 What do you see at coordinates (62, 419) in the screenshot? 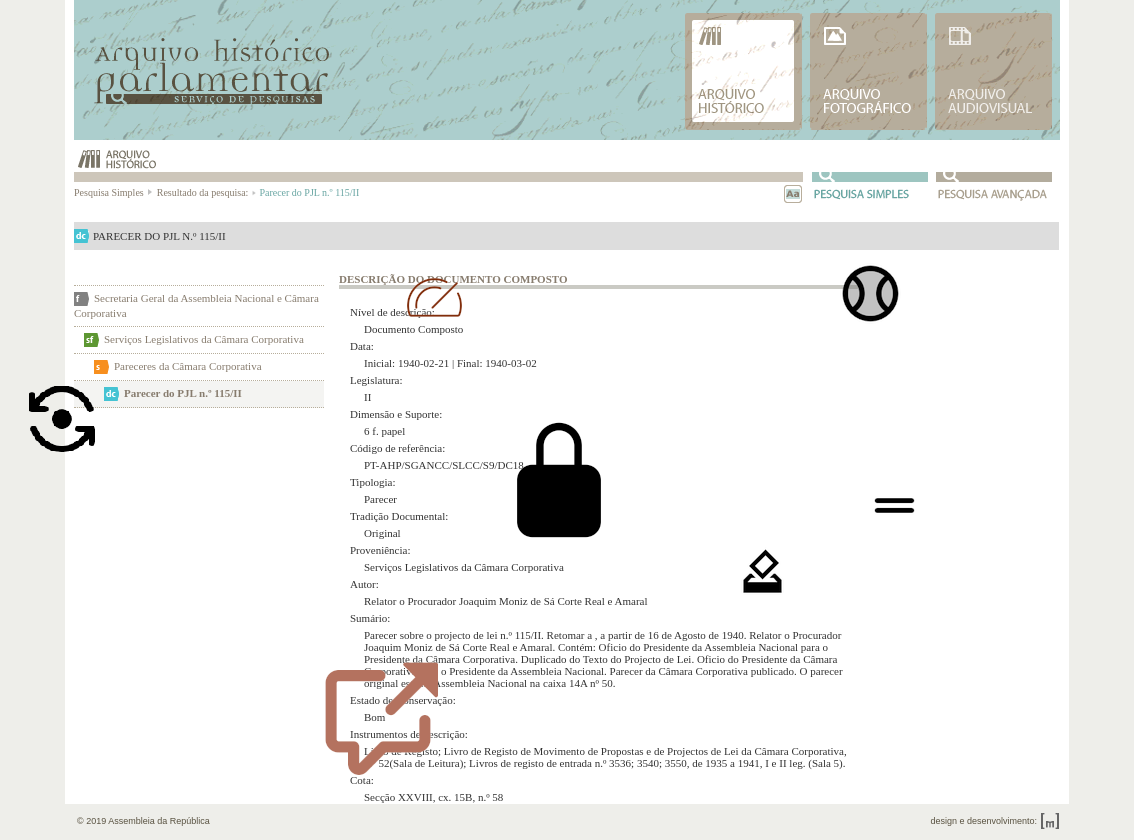
I see `switch between front and rear camera` at bounding box center [62, 419].